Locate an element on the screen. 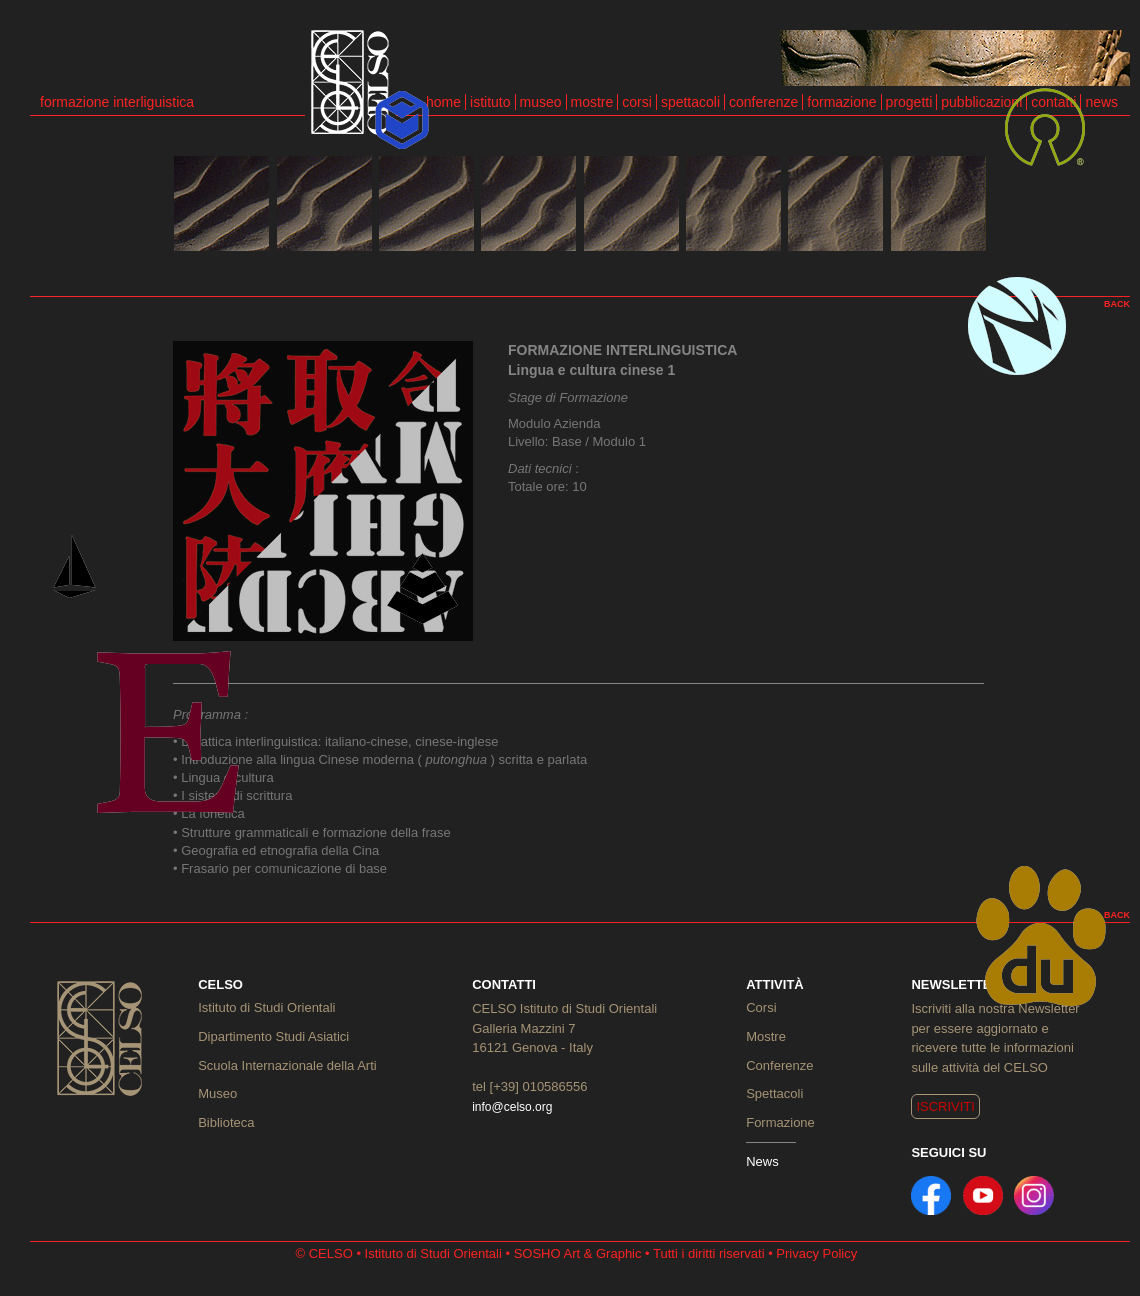 This screenshot has height=1296, width=1140. red app logo is located at coordinates (422, 588).